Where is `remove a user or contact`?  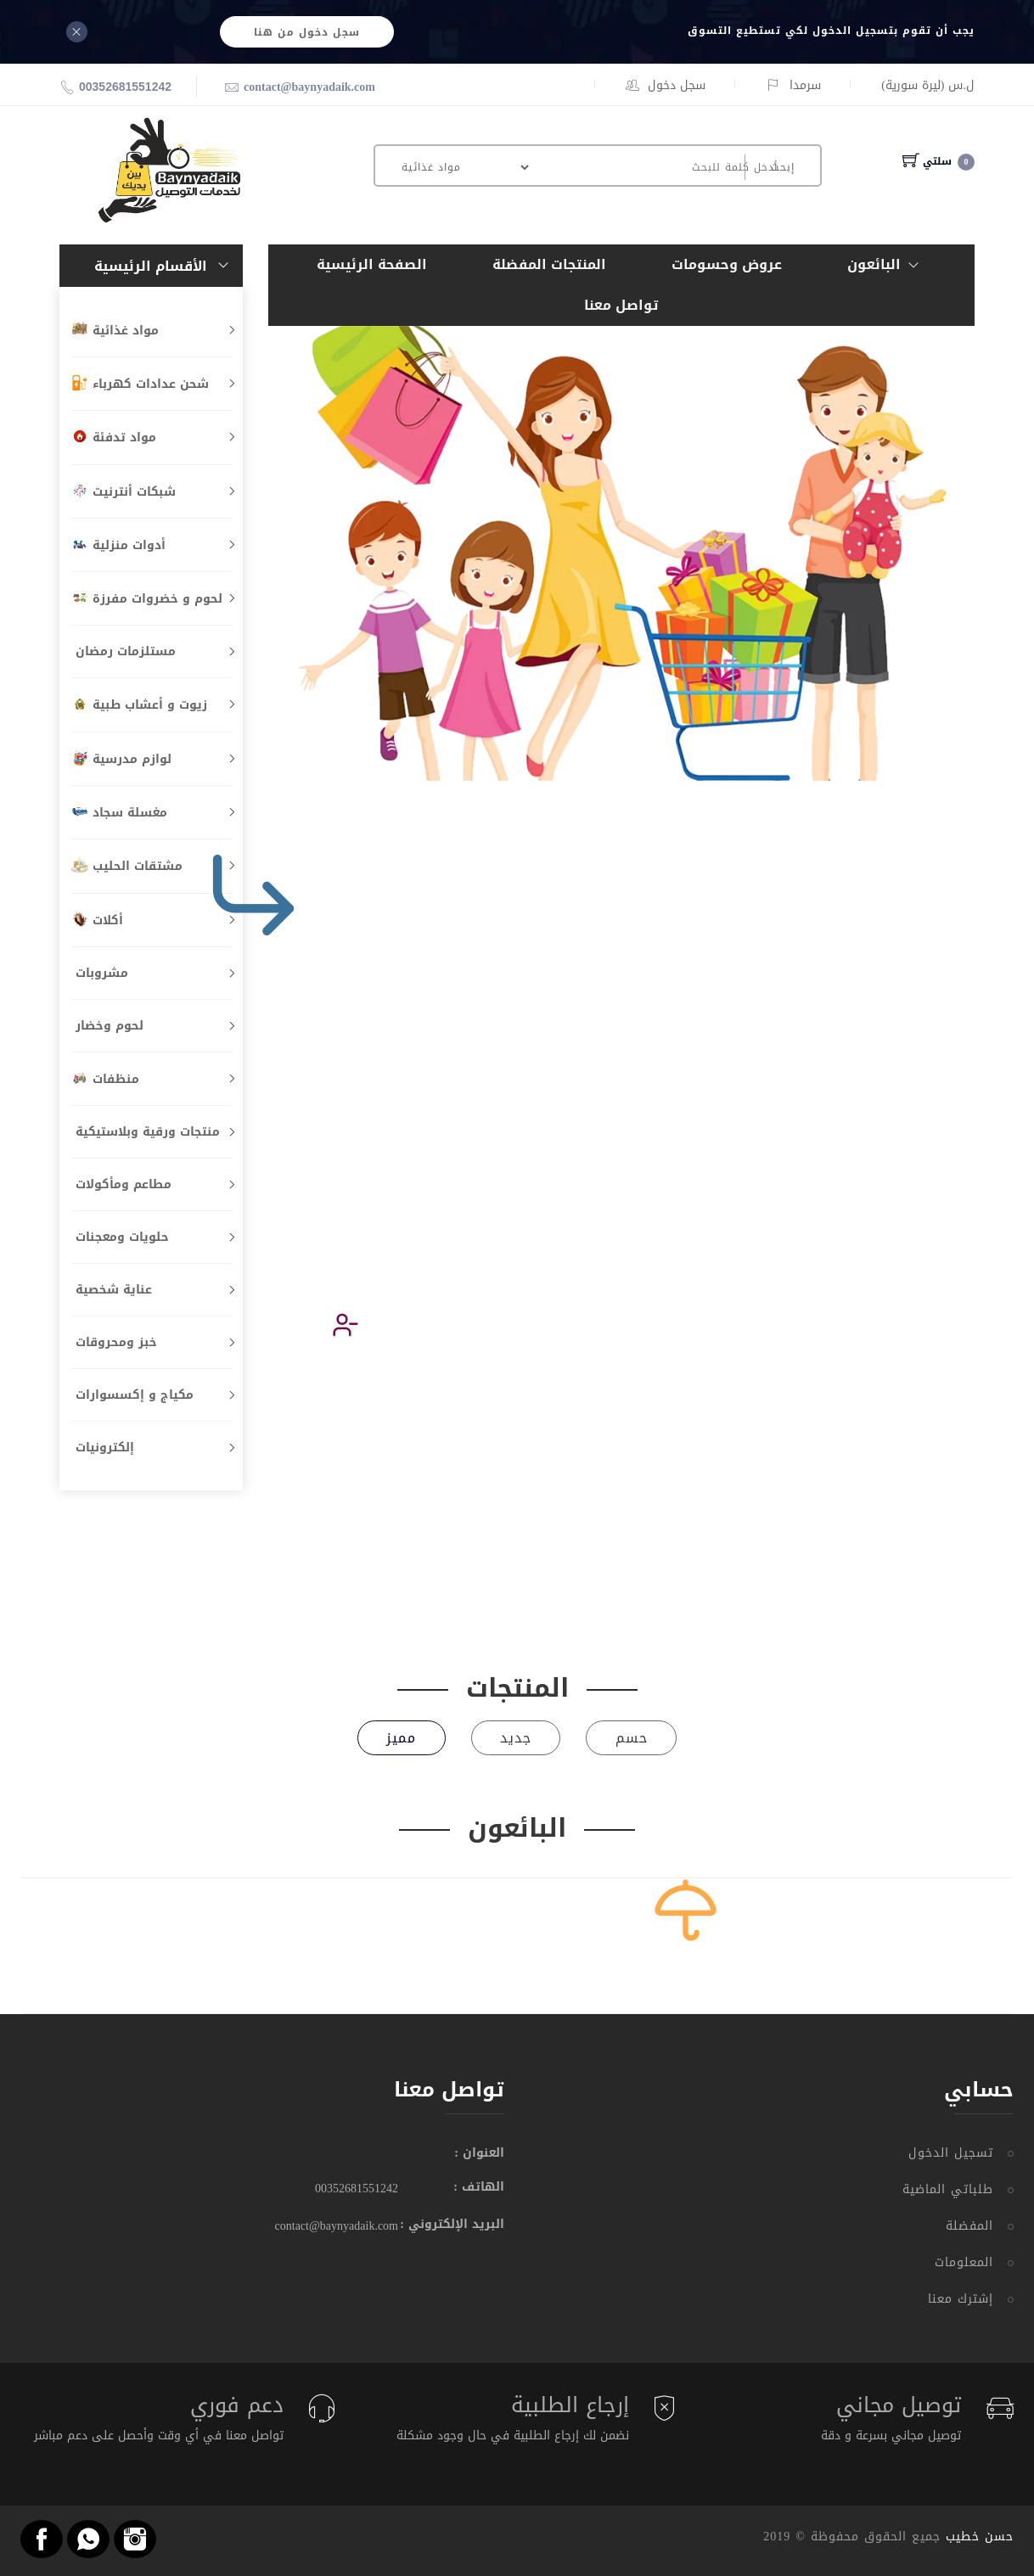
remove a user or contact is located at coordinates (346, 1325).